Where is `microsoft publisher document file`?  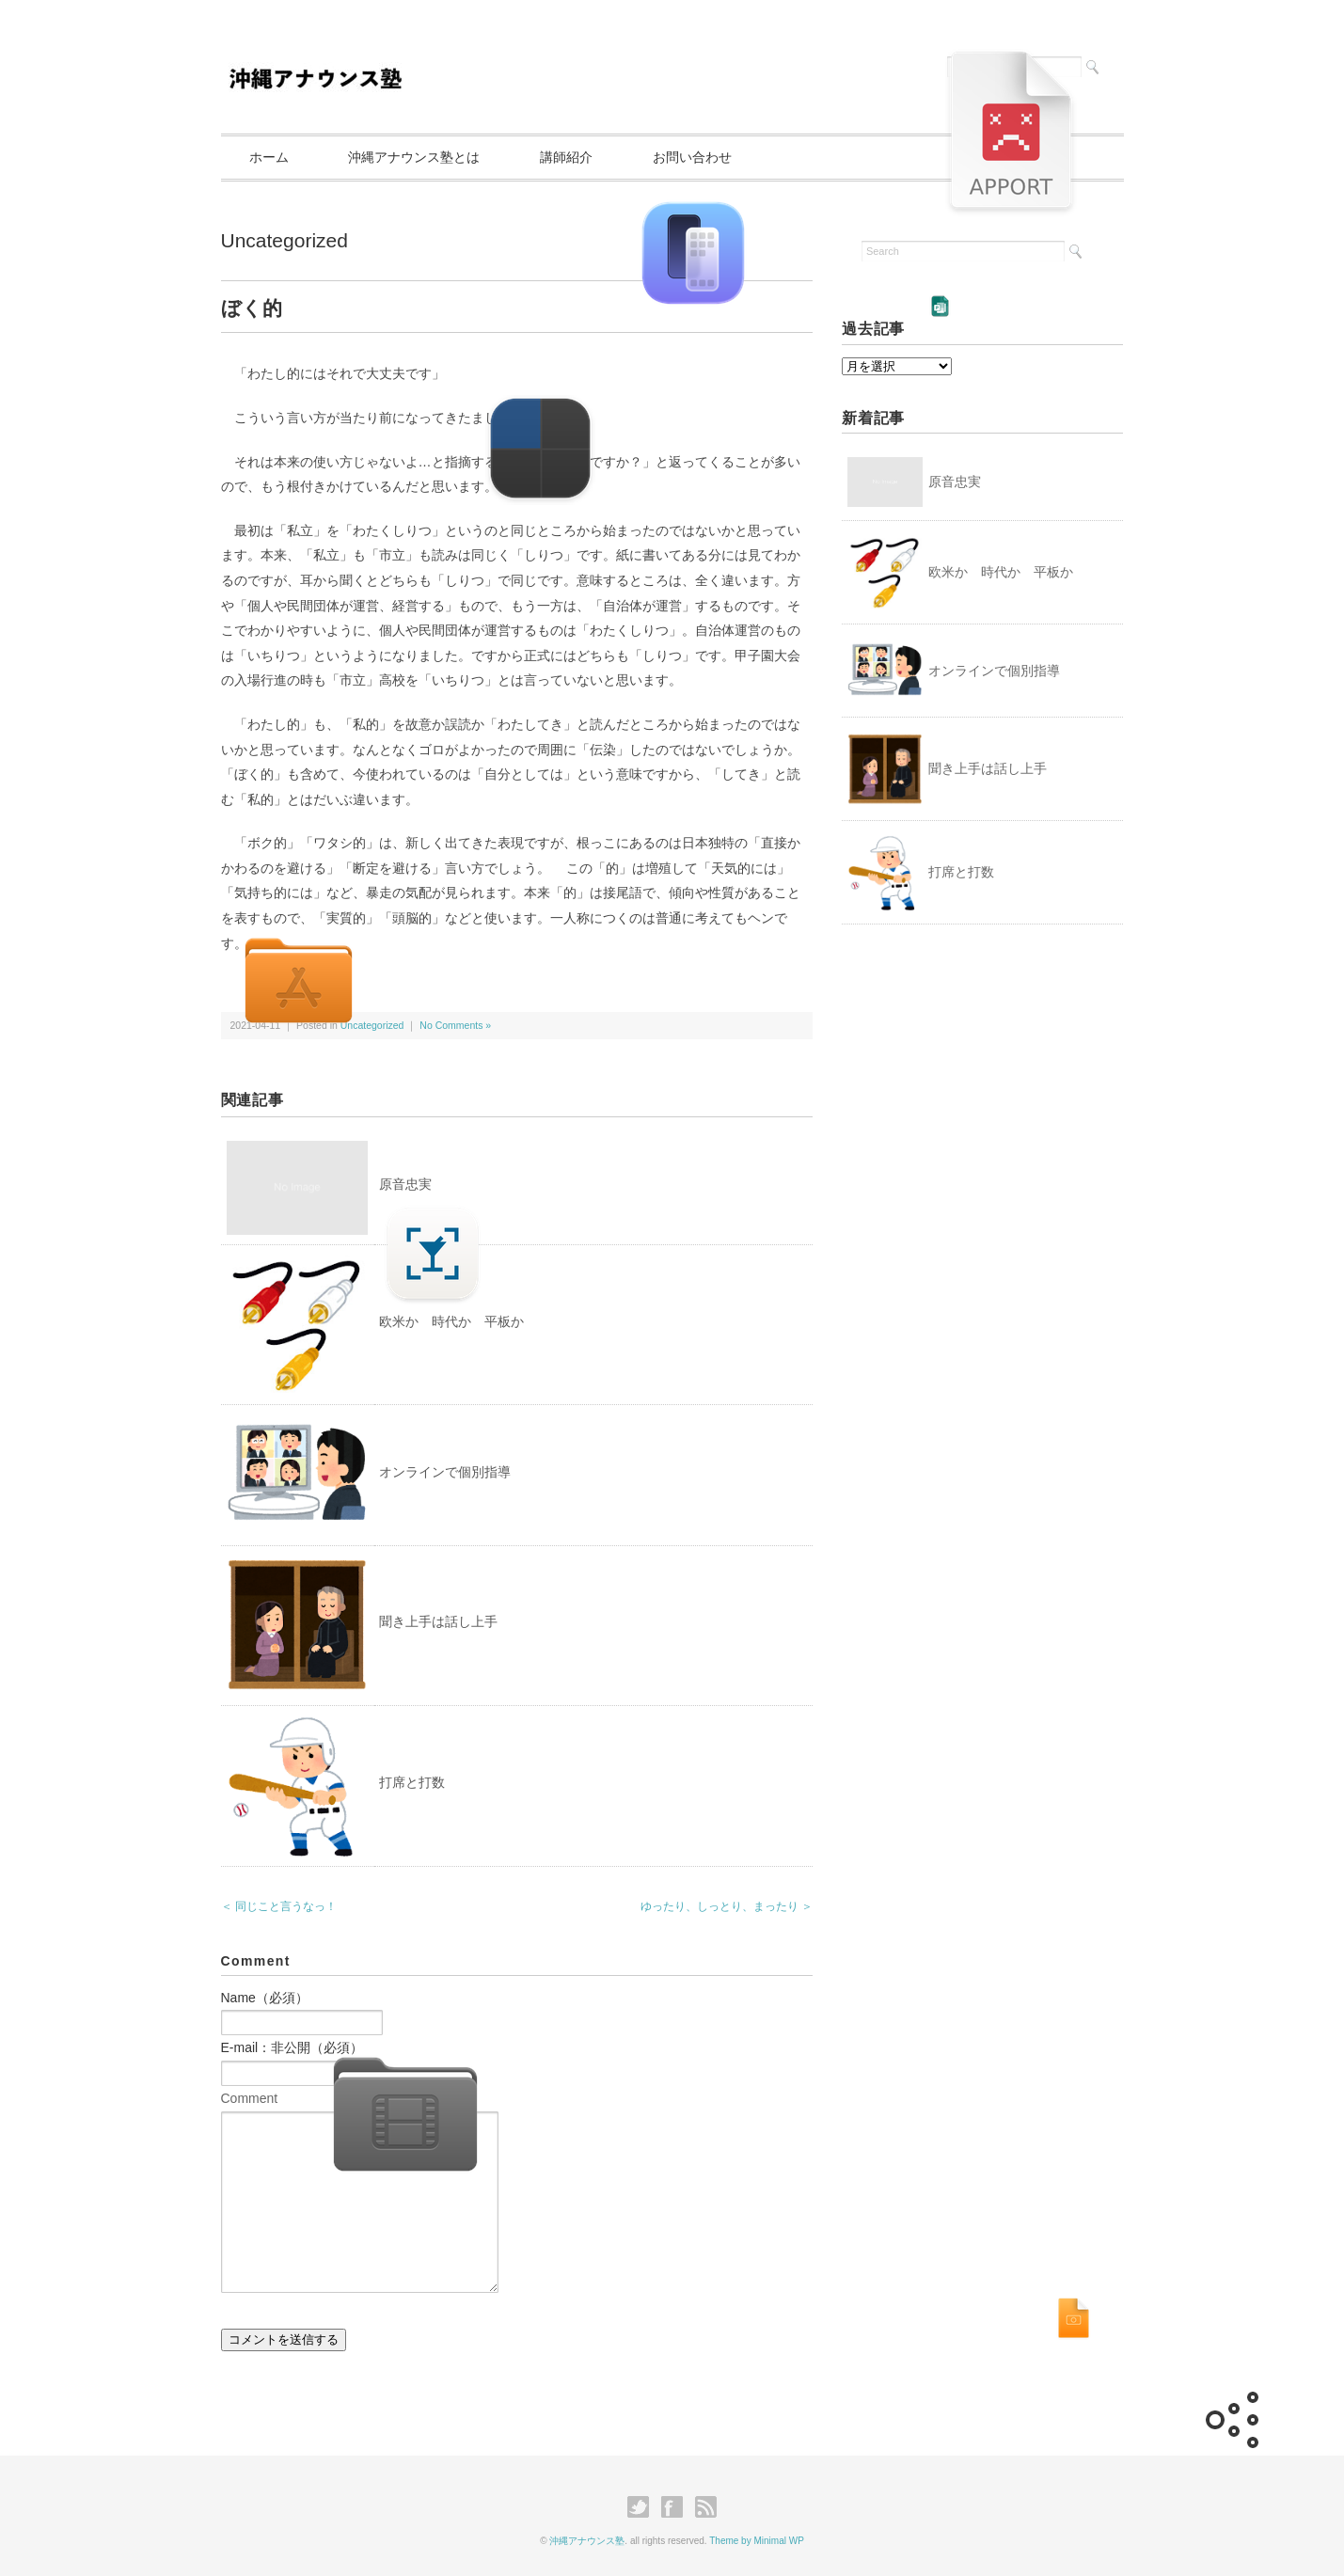 microsoft publisher document file is located at coordinates (940, 306).